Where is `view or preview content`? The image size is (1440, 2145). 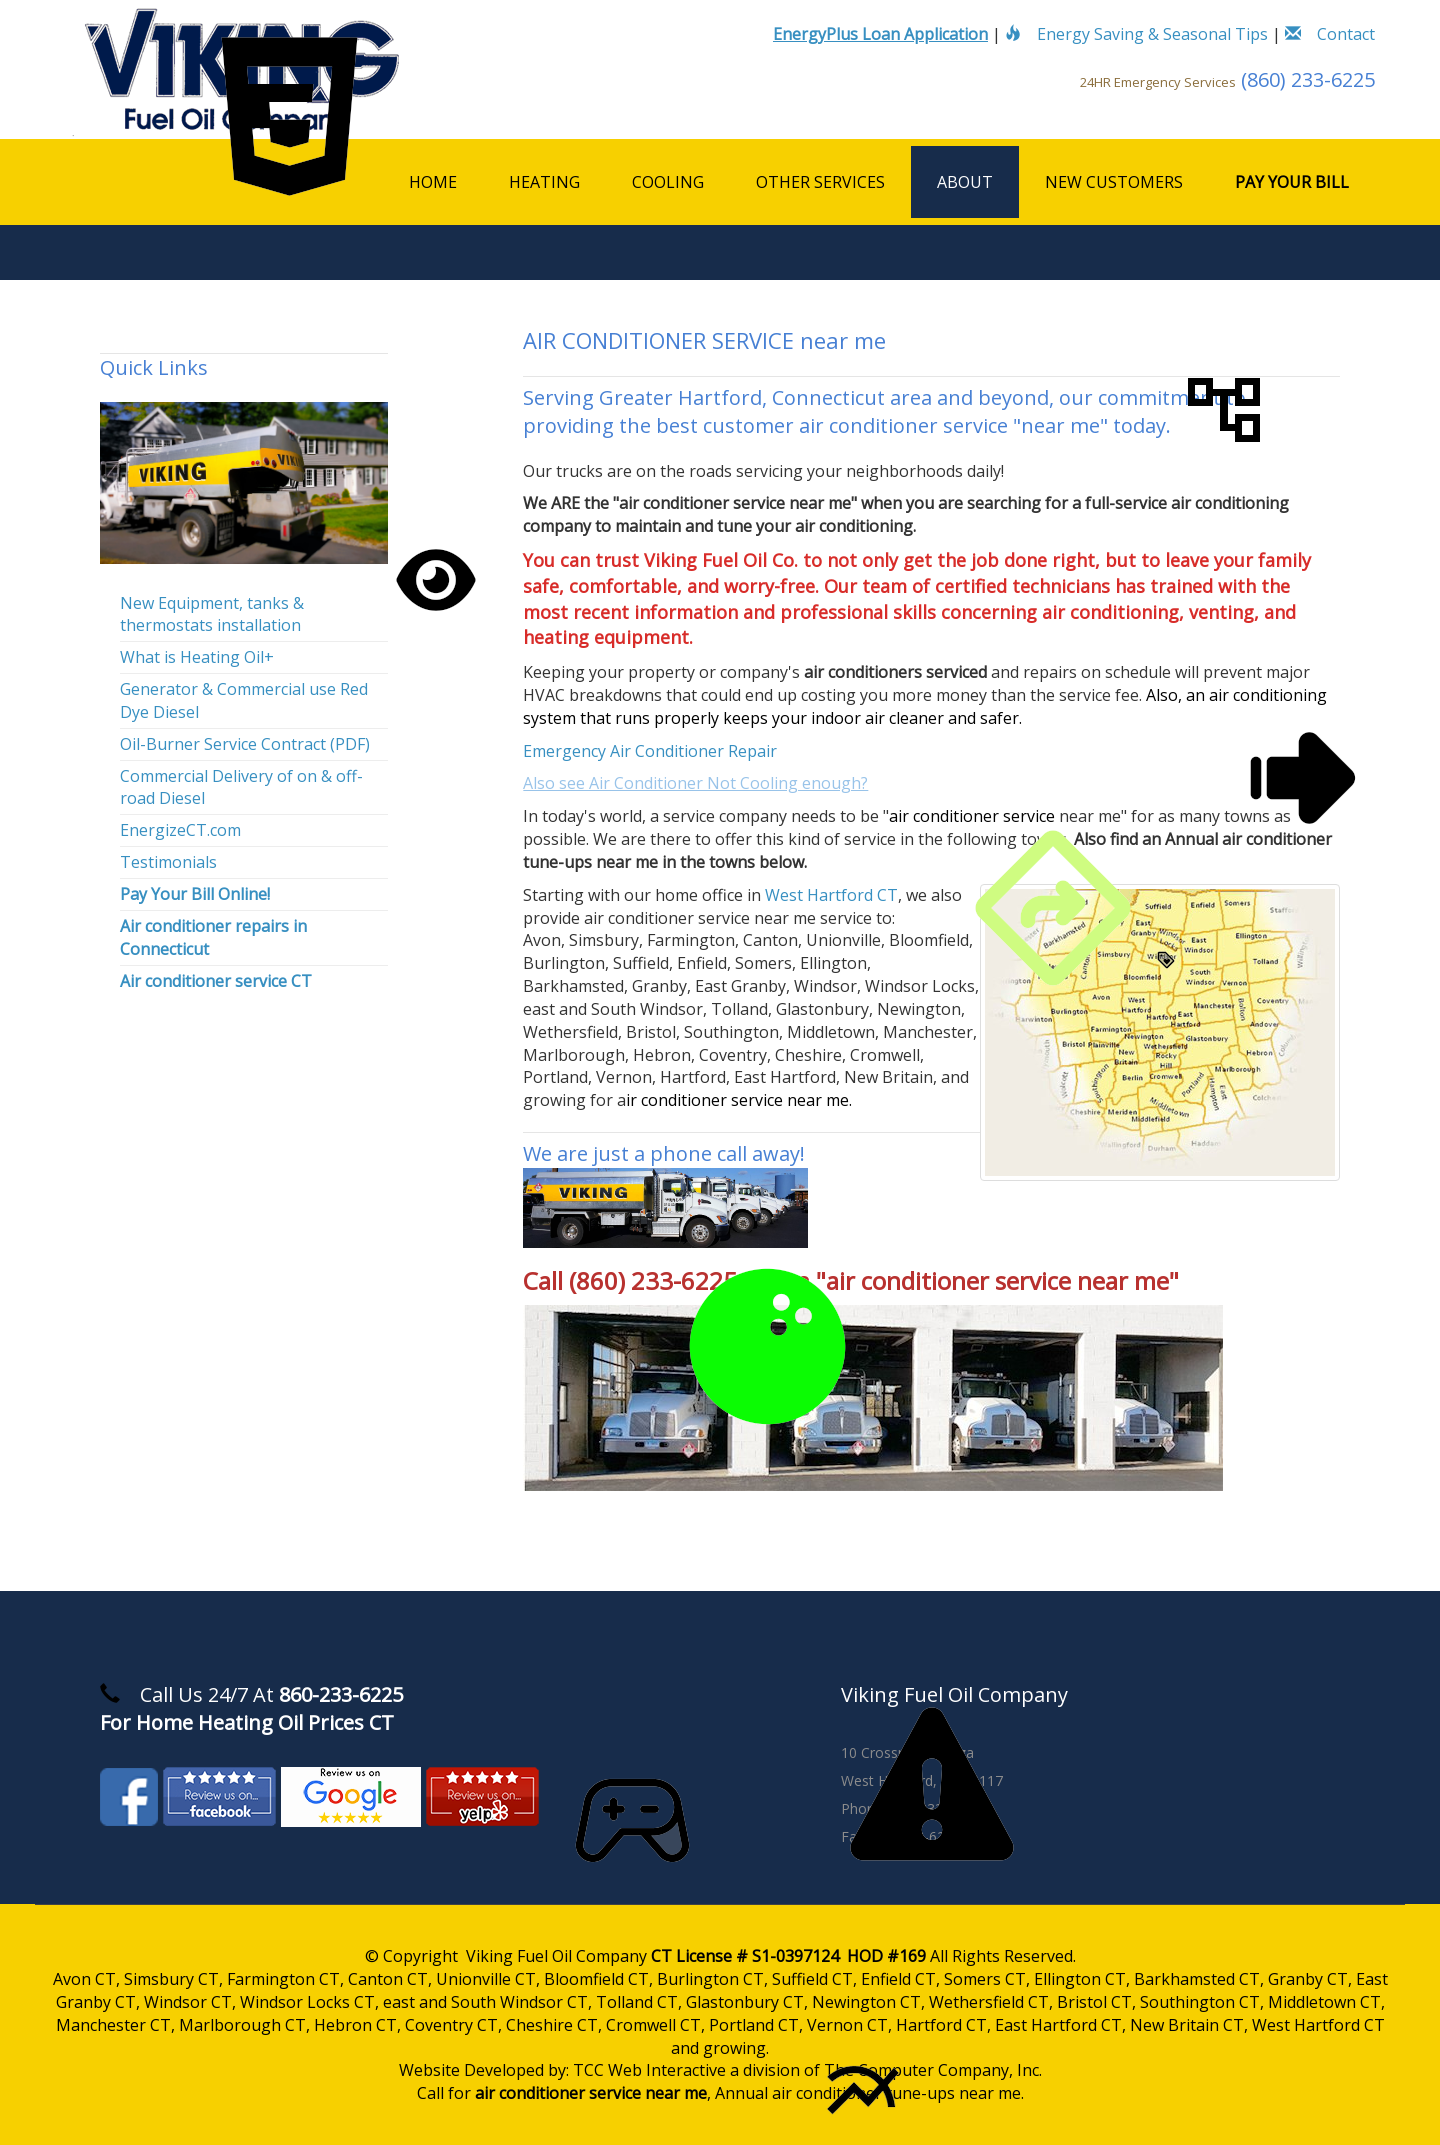 view or preview content is located at coordinates (436, 580).